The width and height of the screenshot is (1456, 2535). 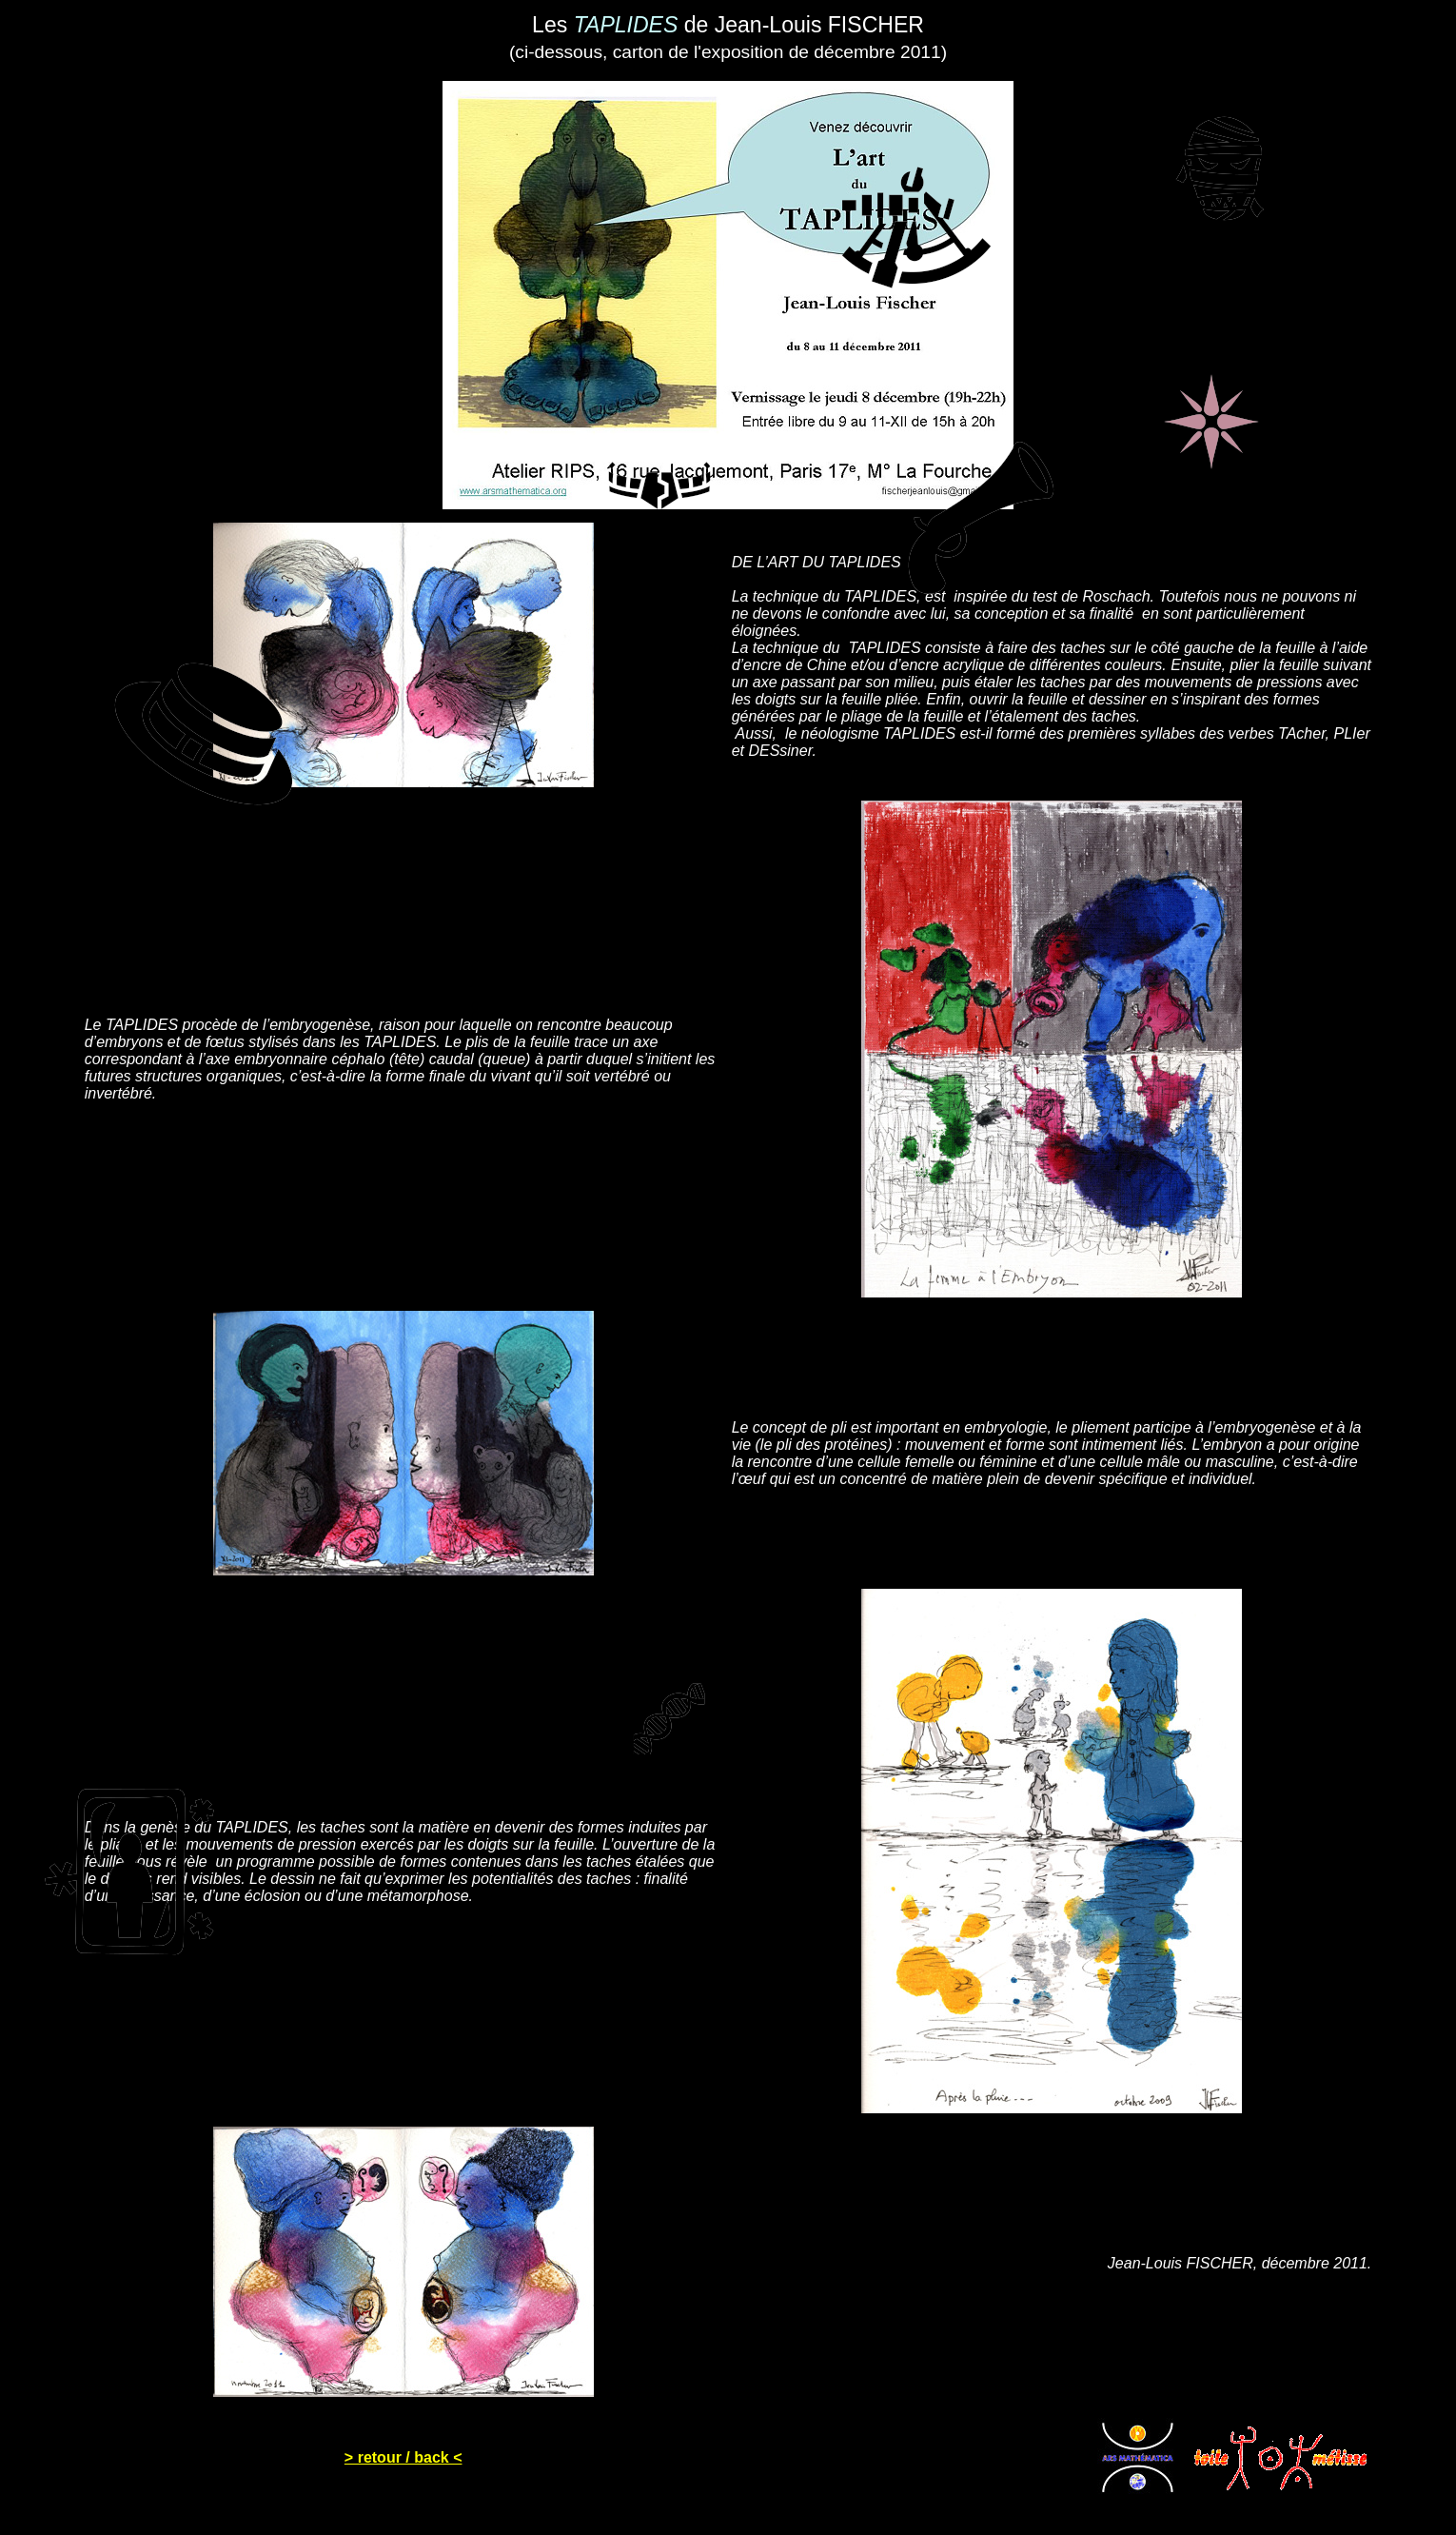 What do you see at coordinates (204, 734) in the screenshot?
I see `select a hat accessory for your character` at bounding box center [204, 734].